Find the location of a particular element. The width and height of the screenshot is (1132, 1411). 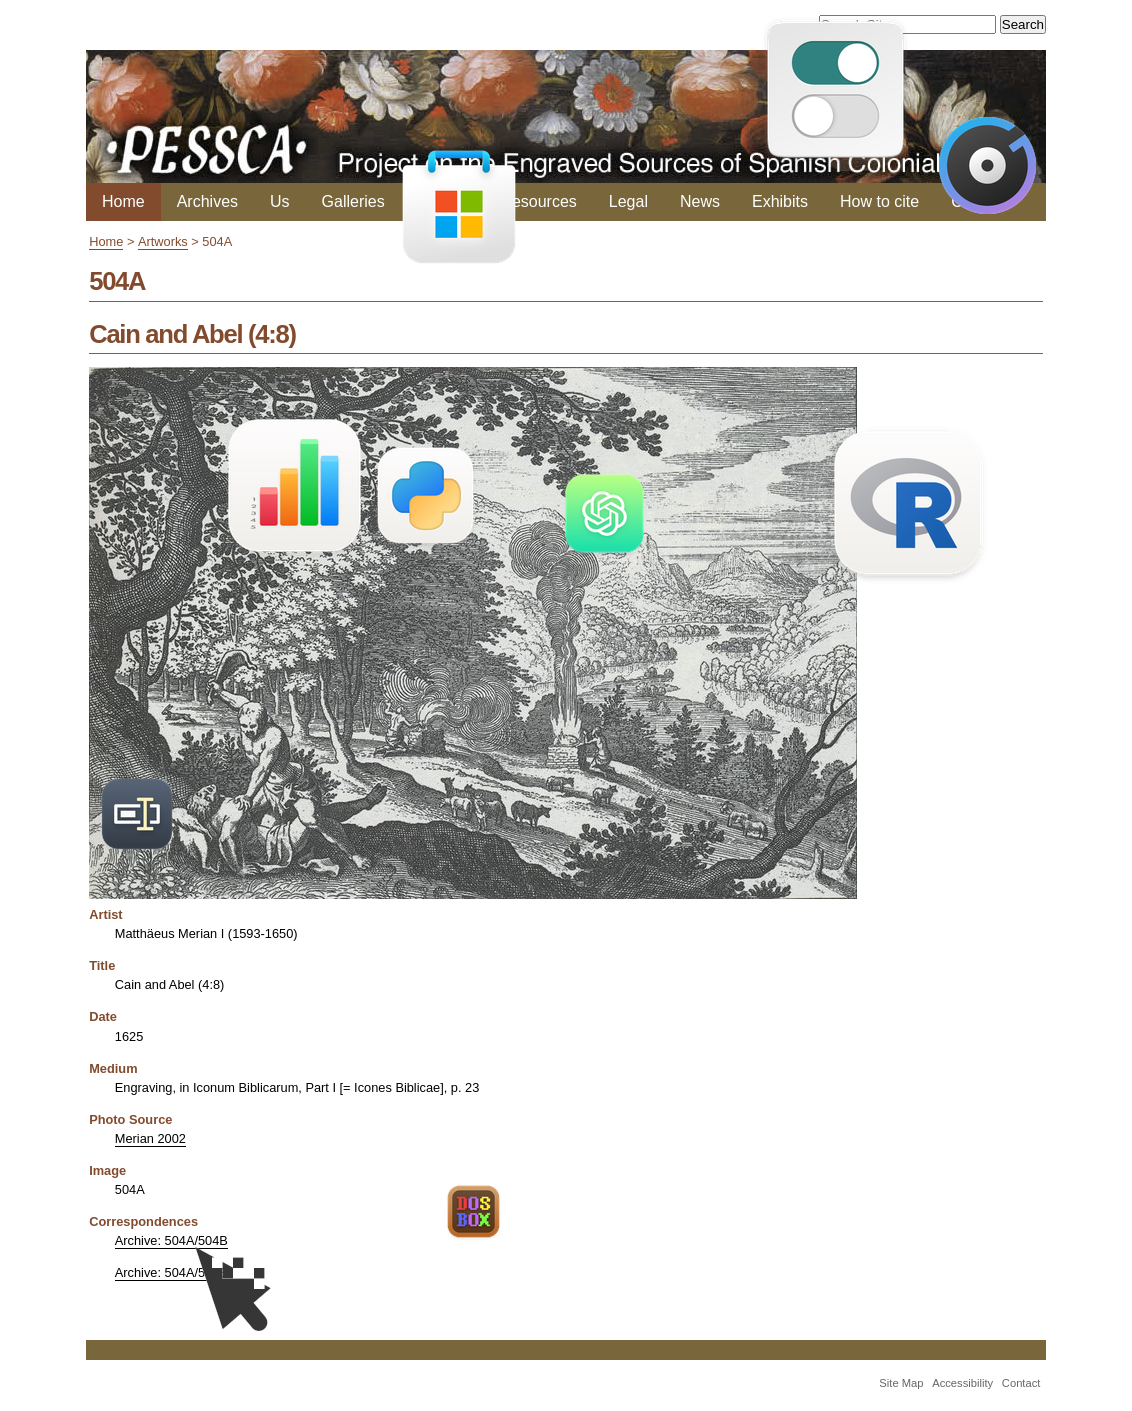

open the OpenAI ChatGPT app is located at coordinates (604, 513).